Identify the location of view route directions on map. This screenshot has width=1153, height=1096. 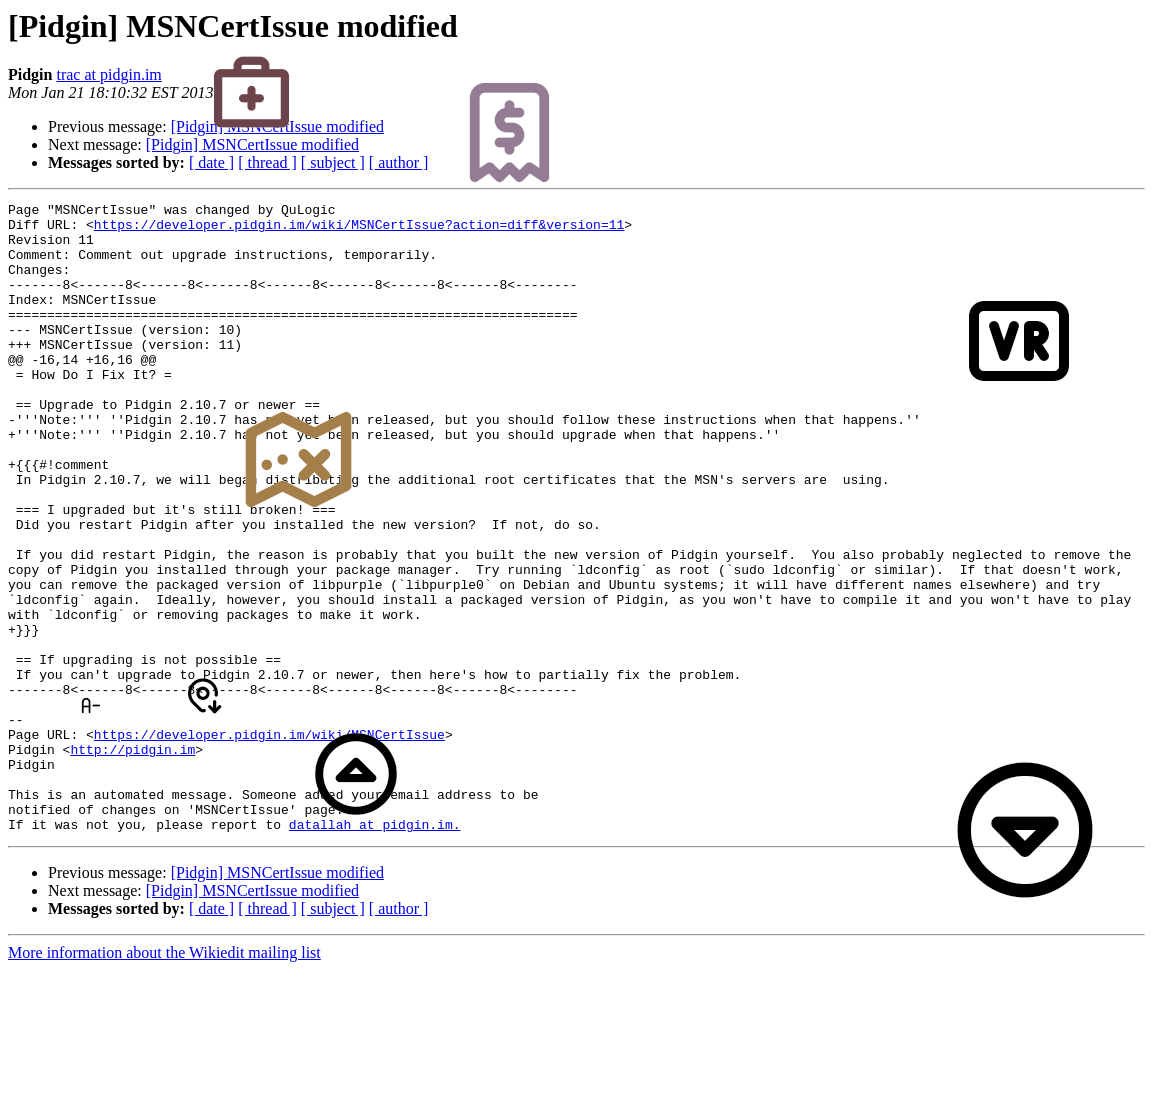
(298, 459).